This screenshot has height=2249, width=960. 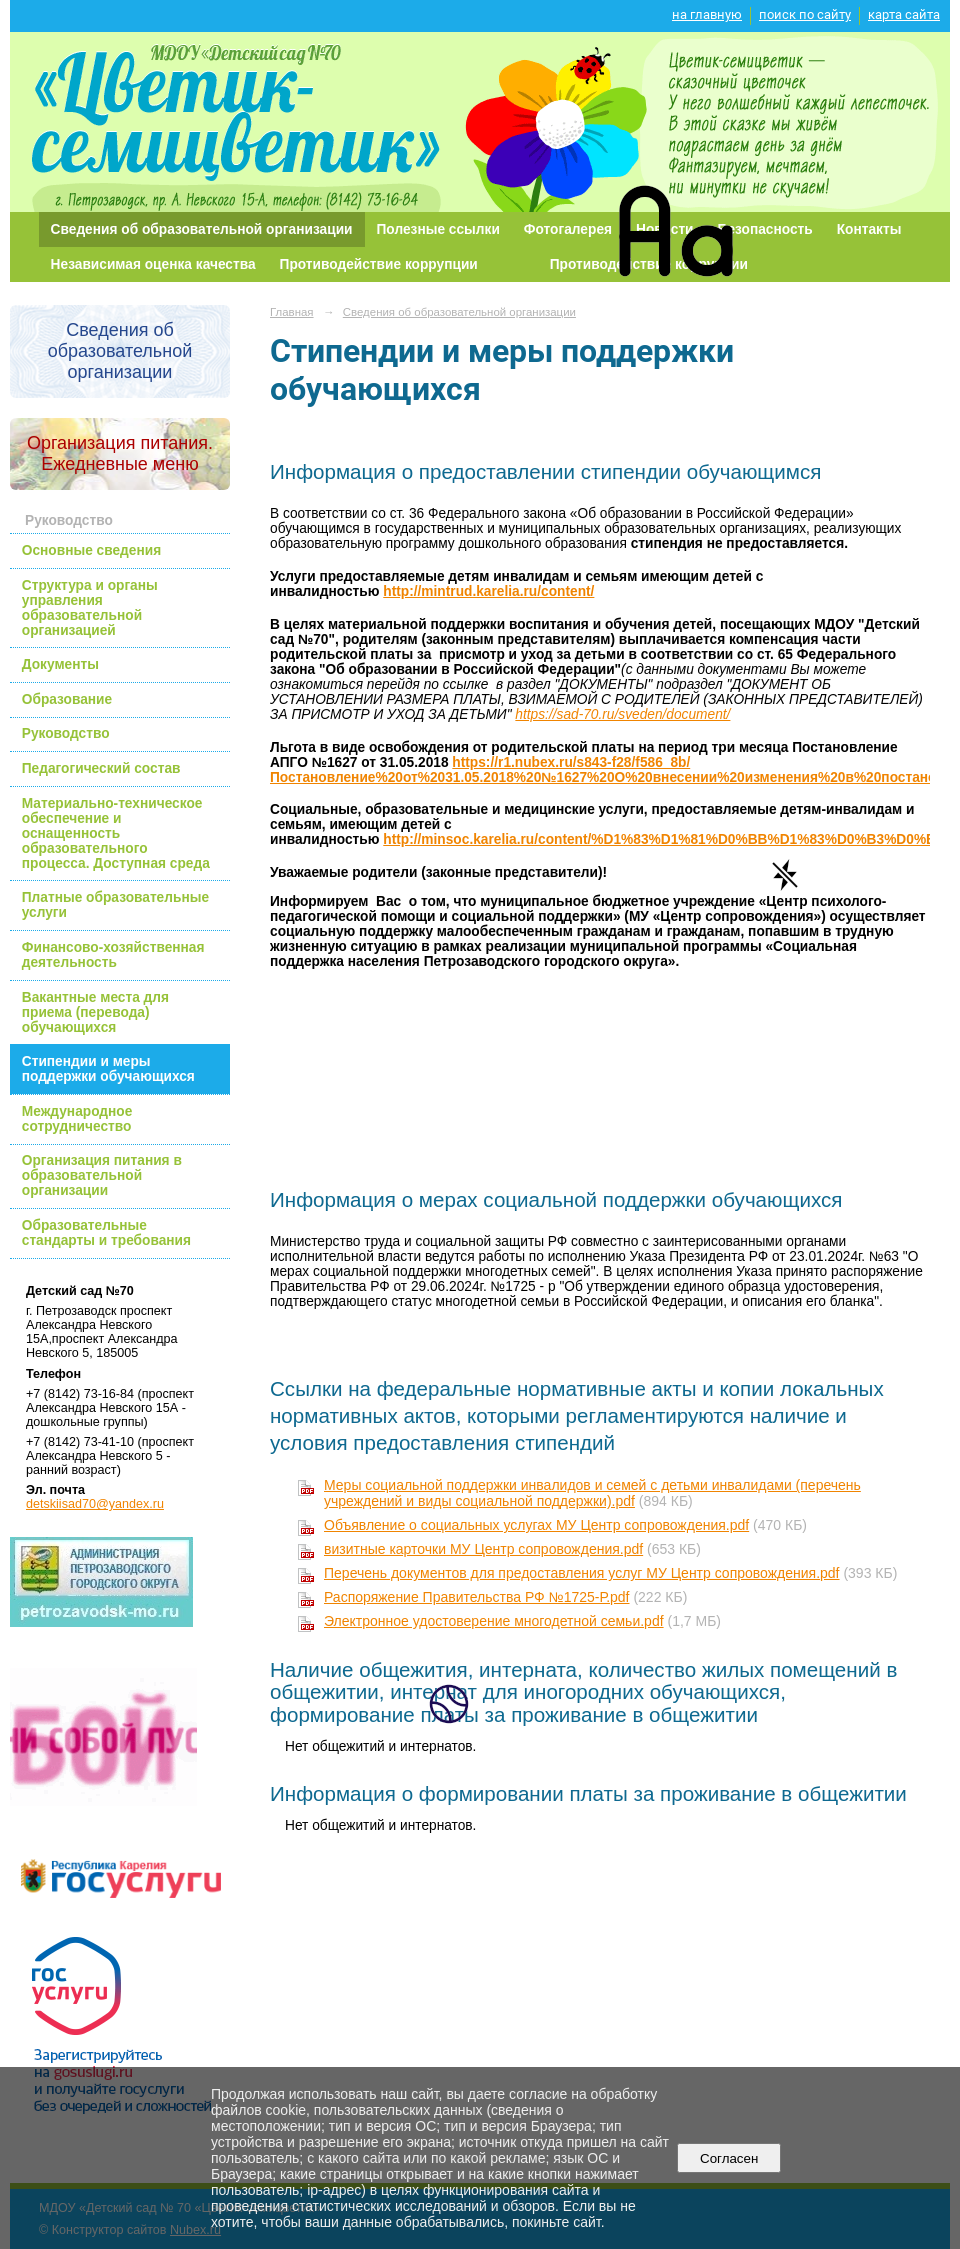 What do you see at coordinates (785, 875) in the screenshot?
I see `disable camera flash` at bounding box center [785, 875].